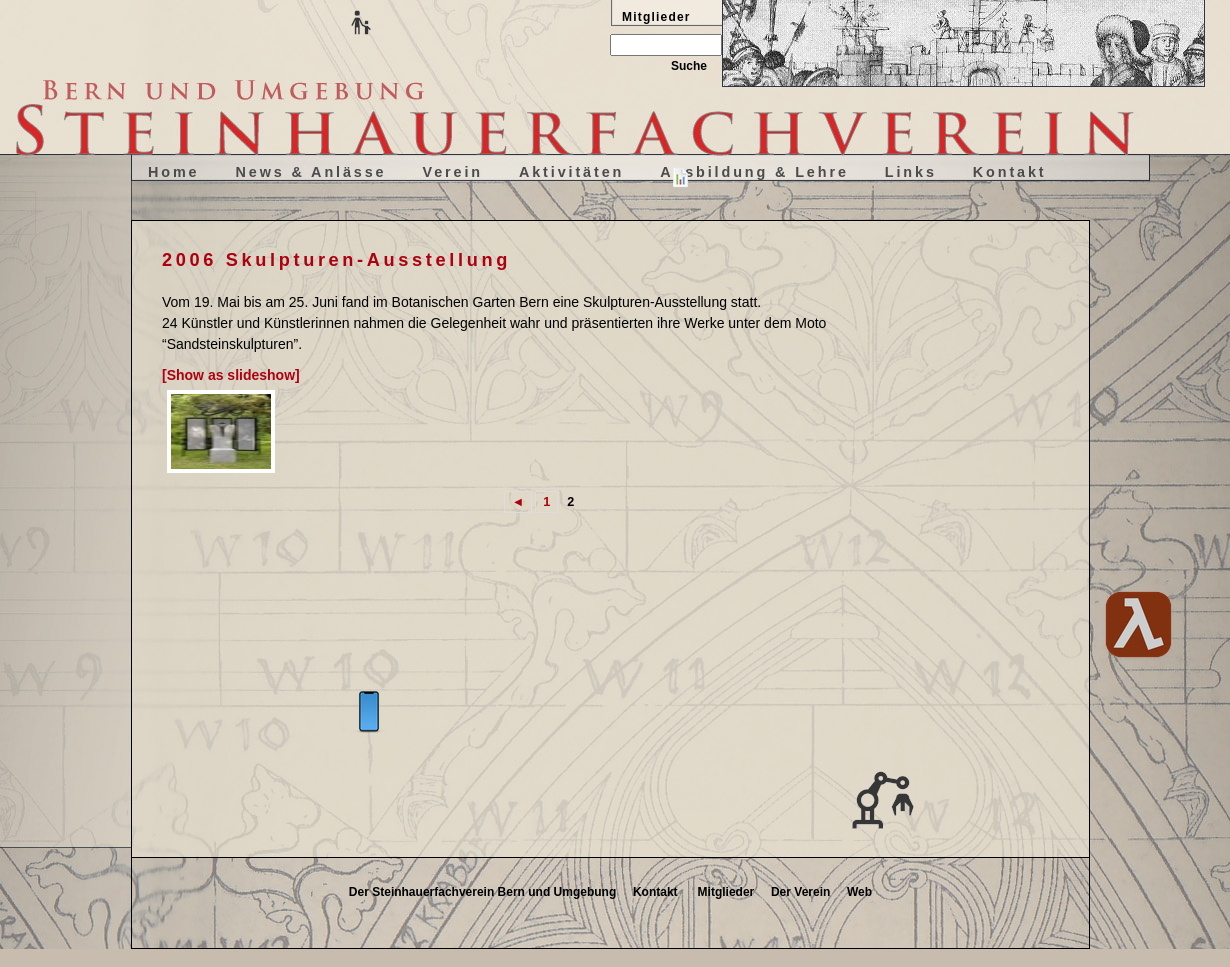  Describe the element at coordinates (680, 177) in the screenshot. I see `open an opendocument chart file` at that location.